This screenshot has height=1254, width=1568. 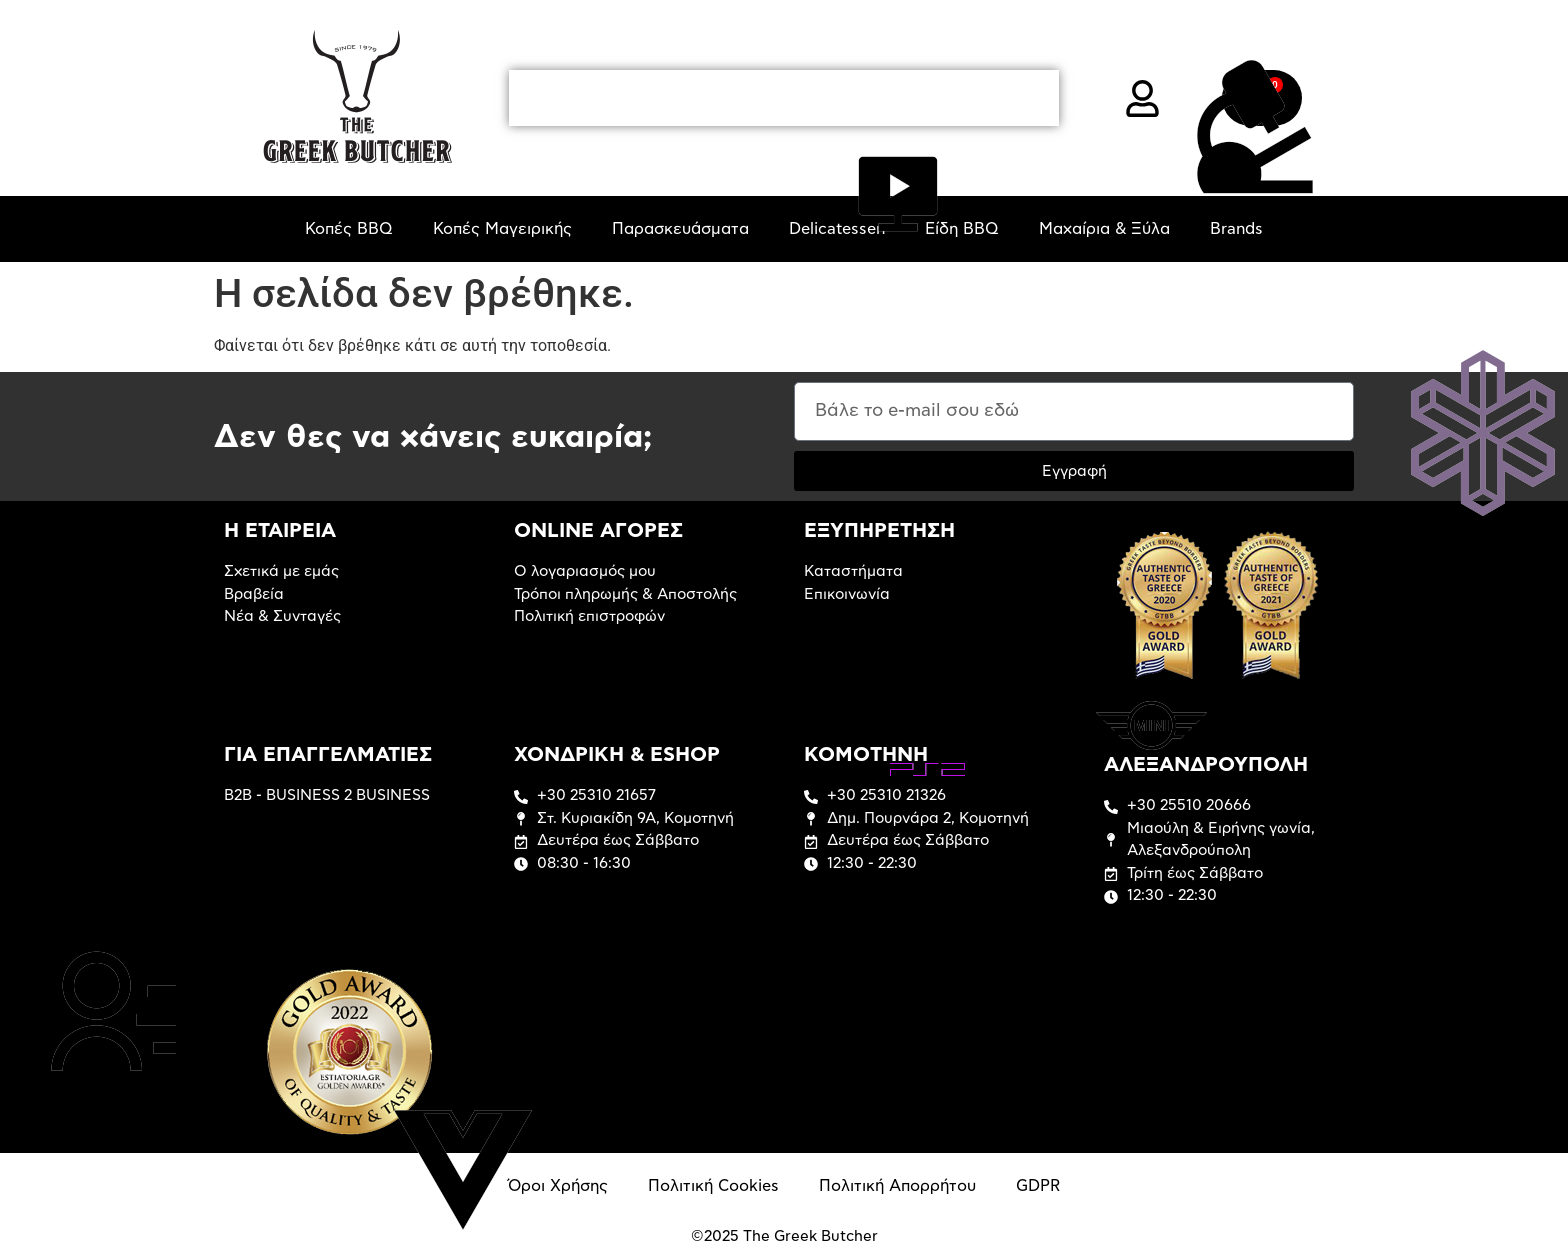 What do you see at coordinates (108, 1014) in the screenshot?
I see `access your contacts list` at bounding box center [108, 1014].